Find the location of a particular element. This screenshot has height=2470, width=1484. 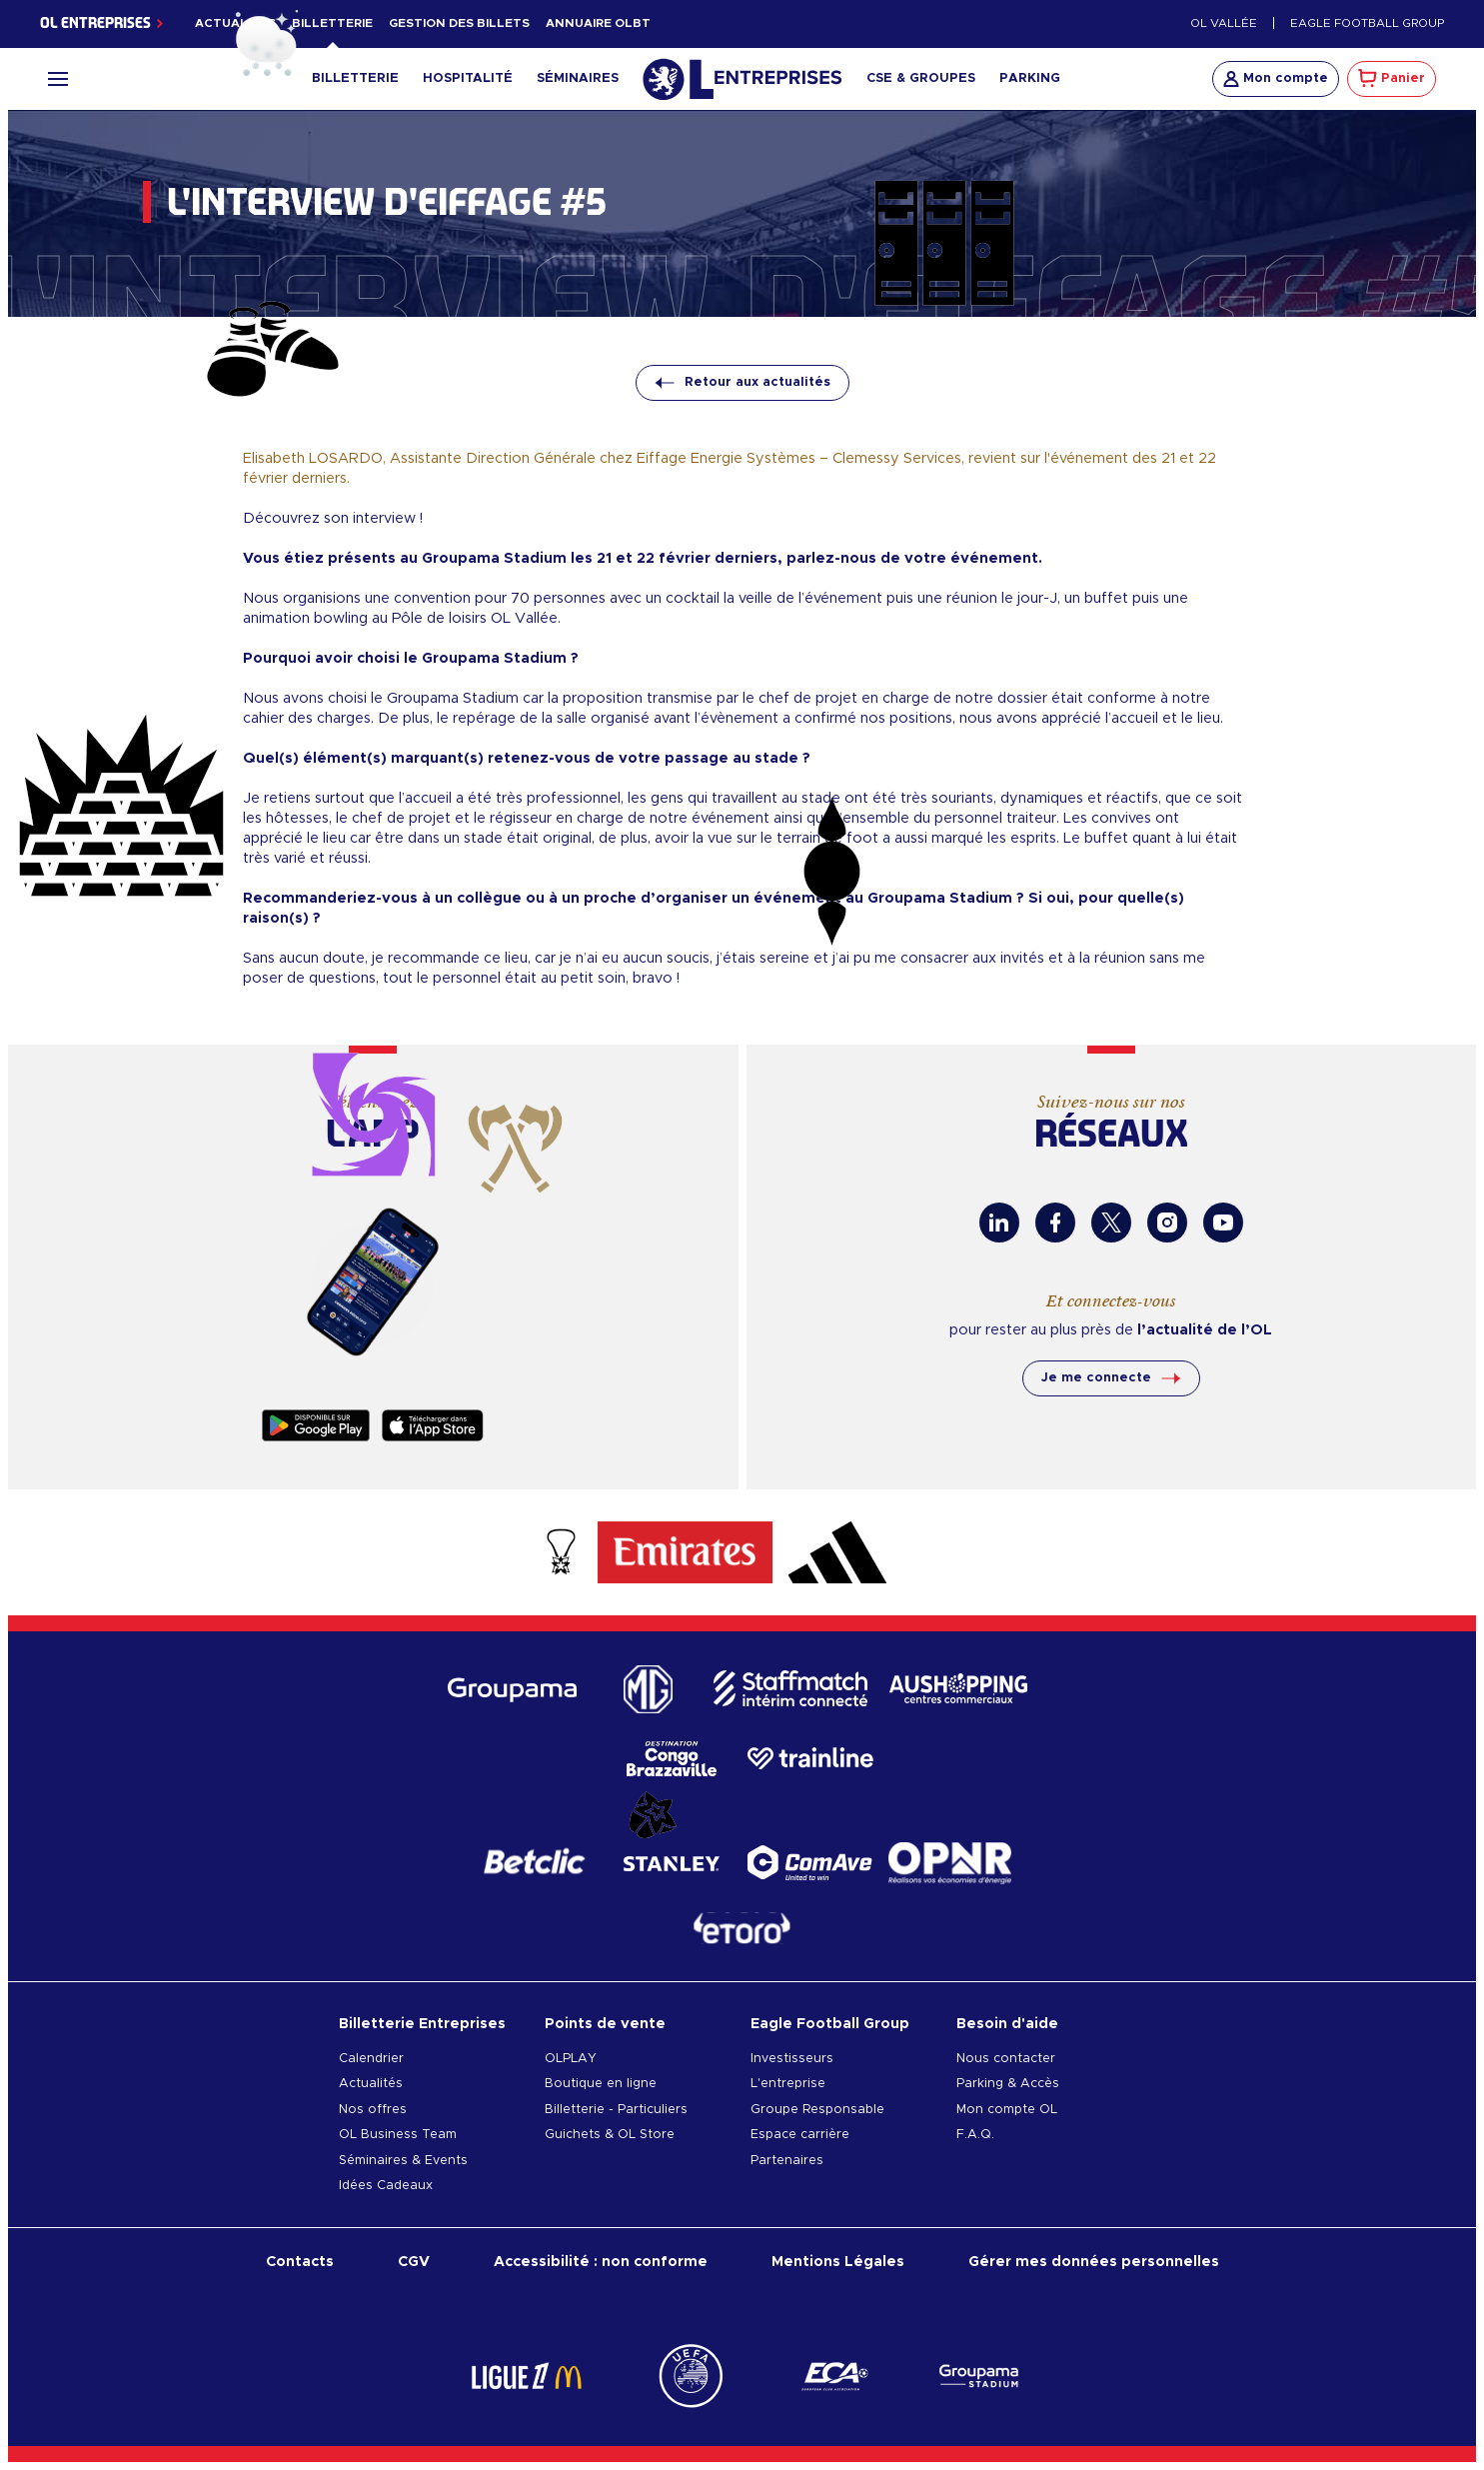

browse jewelry or accessories is located at coordinates (561, 1551).